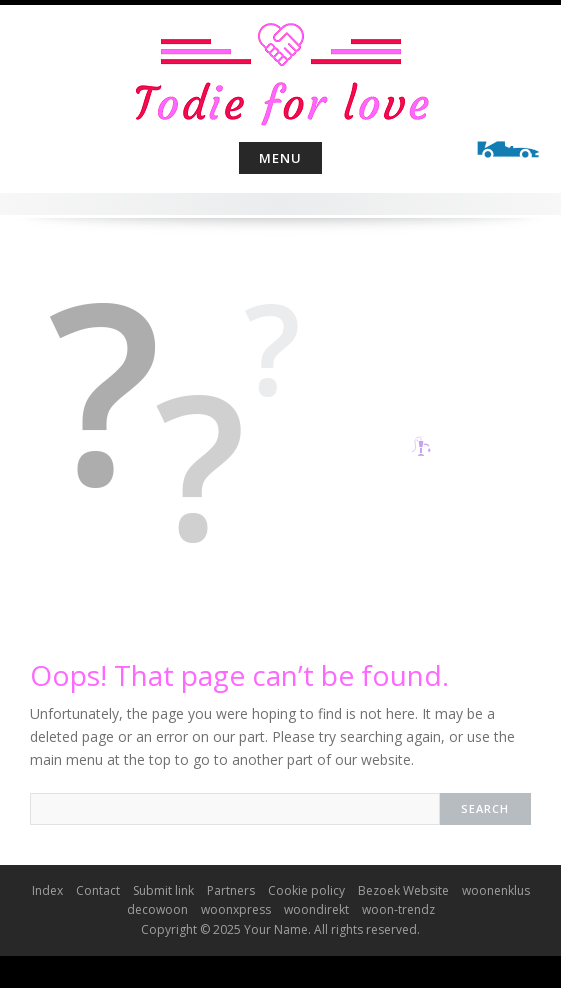 This screenshot has width=561, height=988. I want to click on manual water pump tool or equipment, so click(421, 446).